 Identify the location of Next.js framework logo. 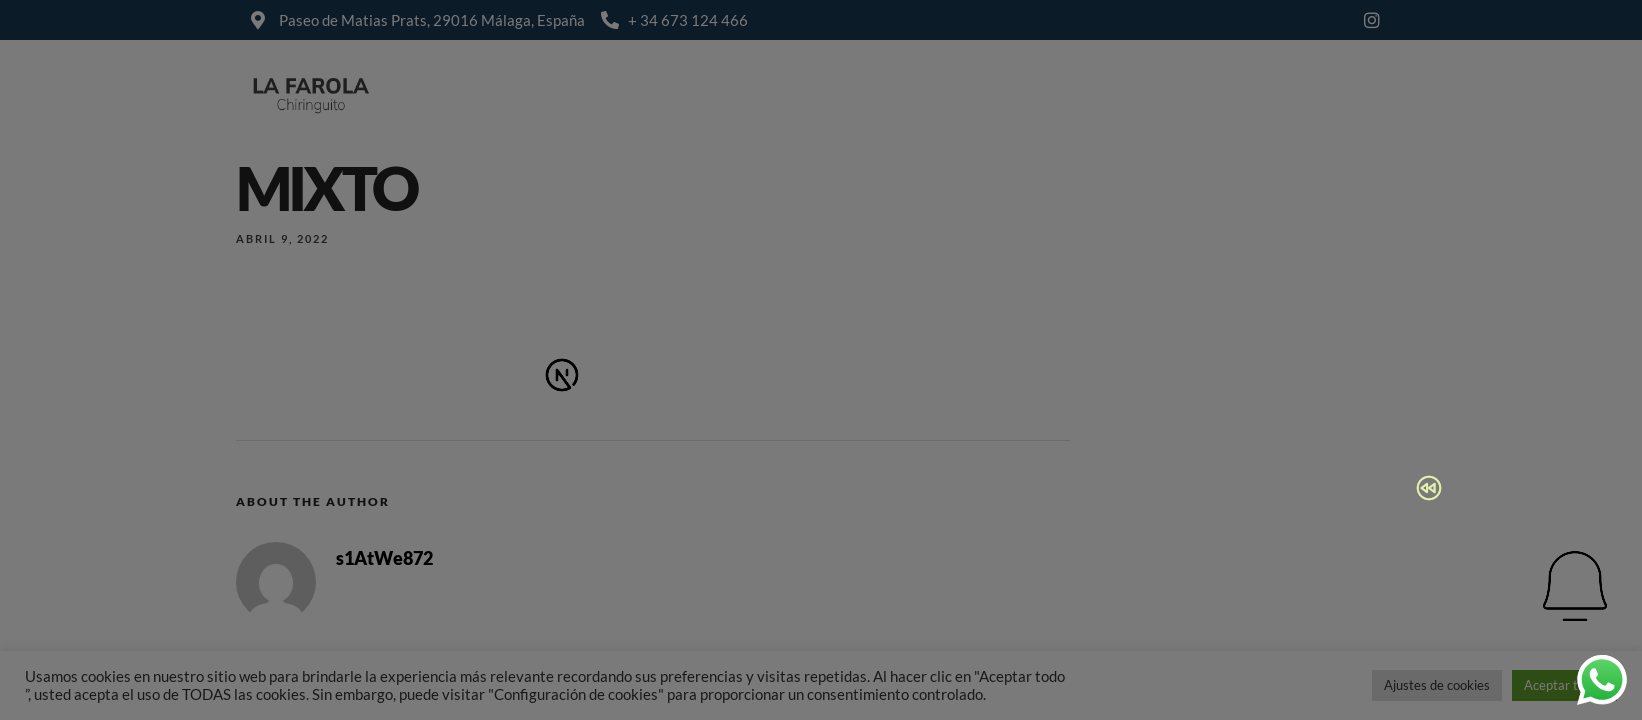
(562, 375).